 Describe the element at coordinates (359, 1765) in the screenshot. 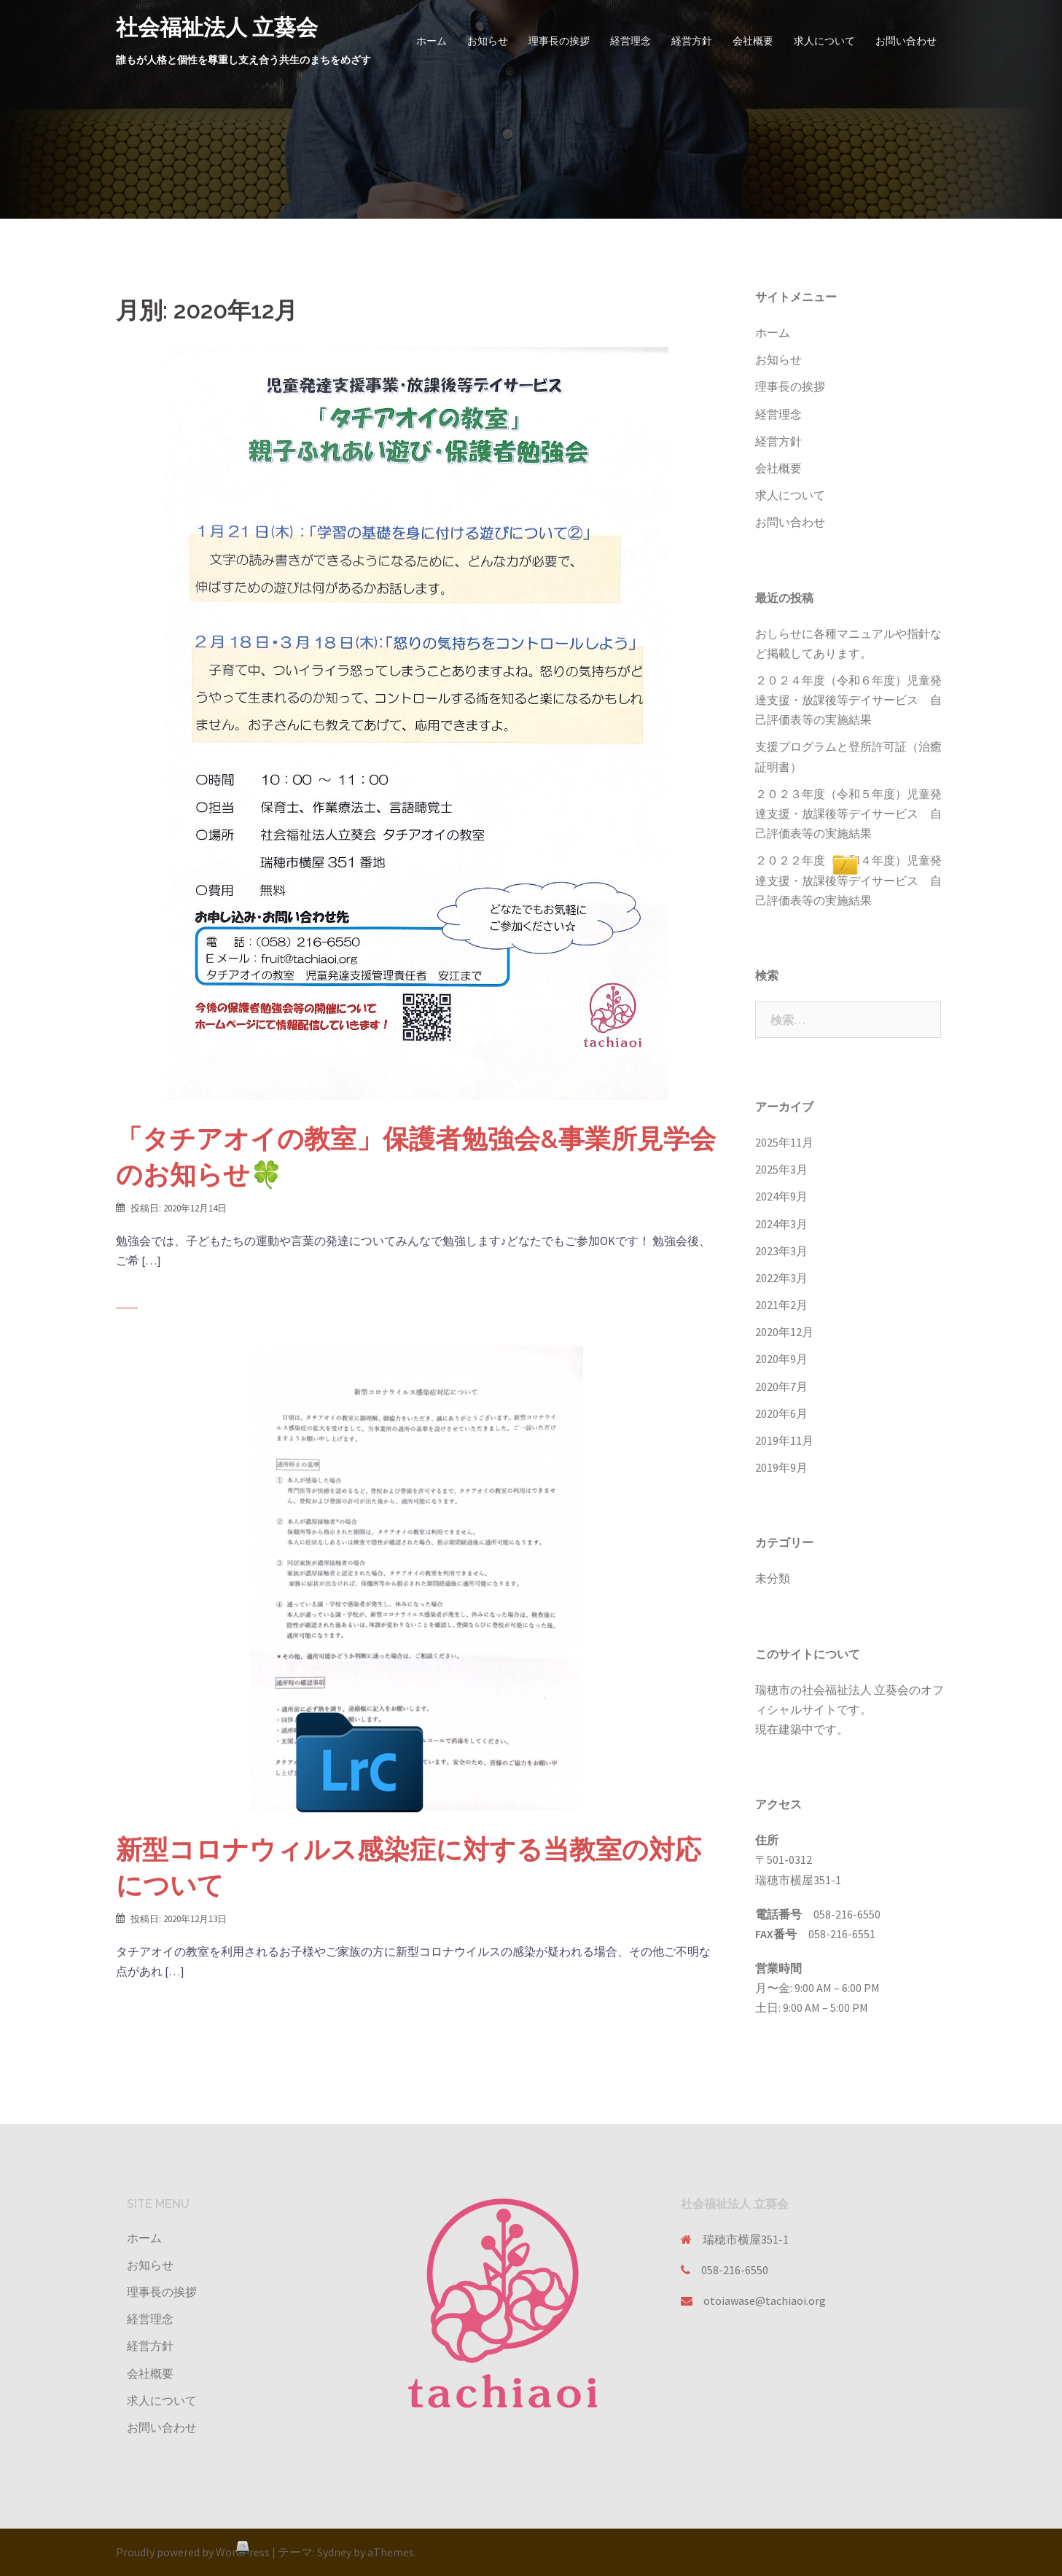

I see `open adobe lightroom classic project folder` at that location.